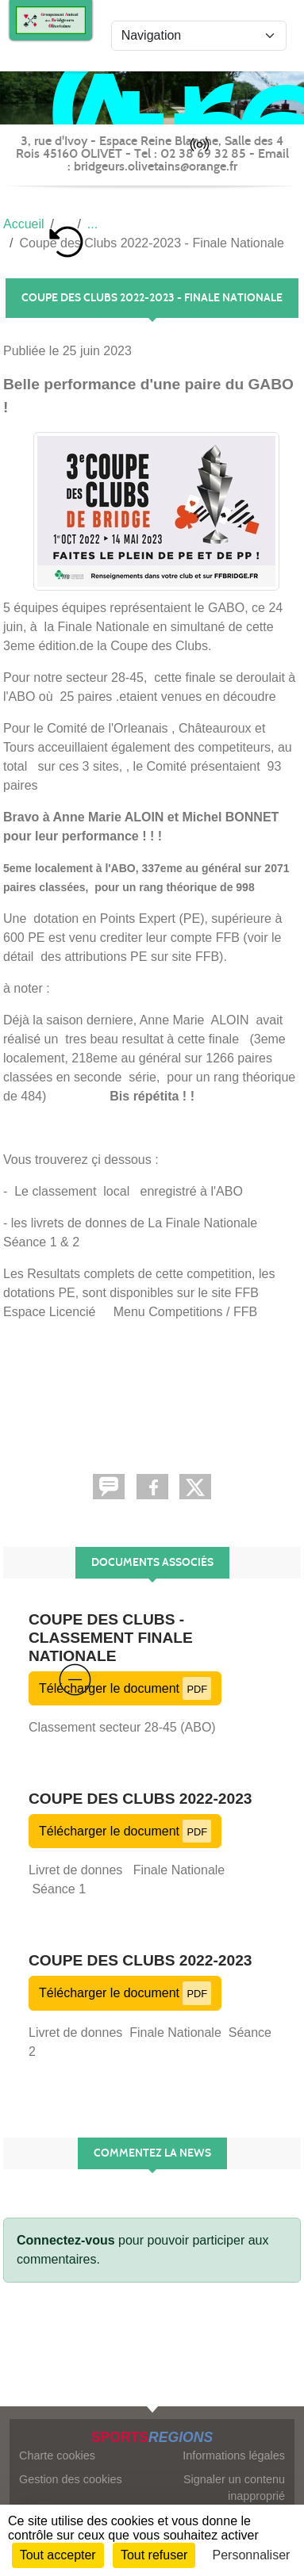  I want to click on remove an item from a list or cart, so click(75, 1679).